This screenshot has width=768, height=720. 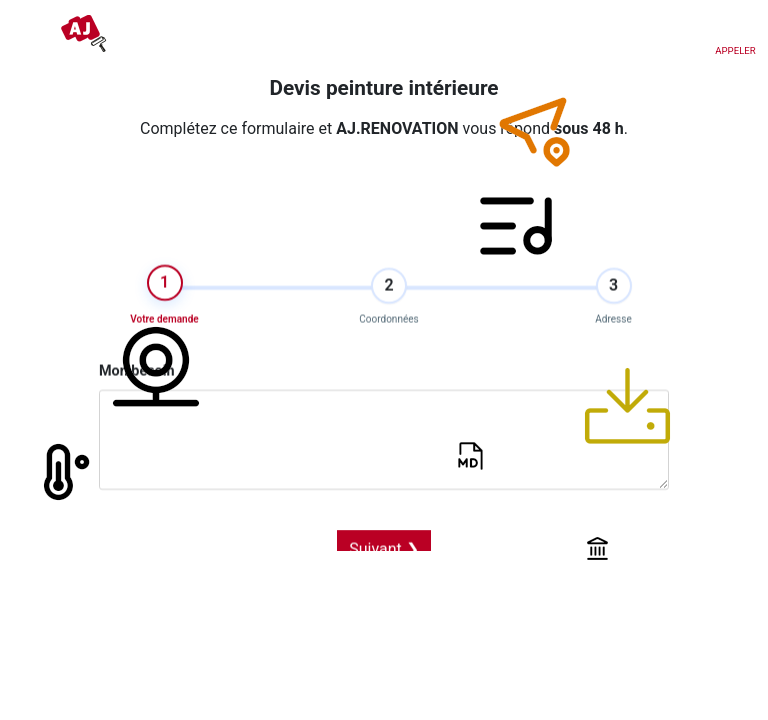 What do you see at coordinates (156, 370) in the screenshot?
I see `enable webcam or video camera` at bounding box center [156, 370].